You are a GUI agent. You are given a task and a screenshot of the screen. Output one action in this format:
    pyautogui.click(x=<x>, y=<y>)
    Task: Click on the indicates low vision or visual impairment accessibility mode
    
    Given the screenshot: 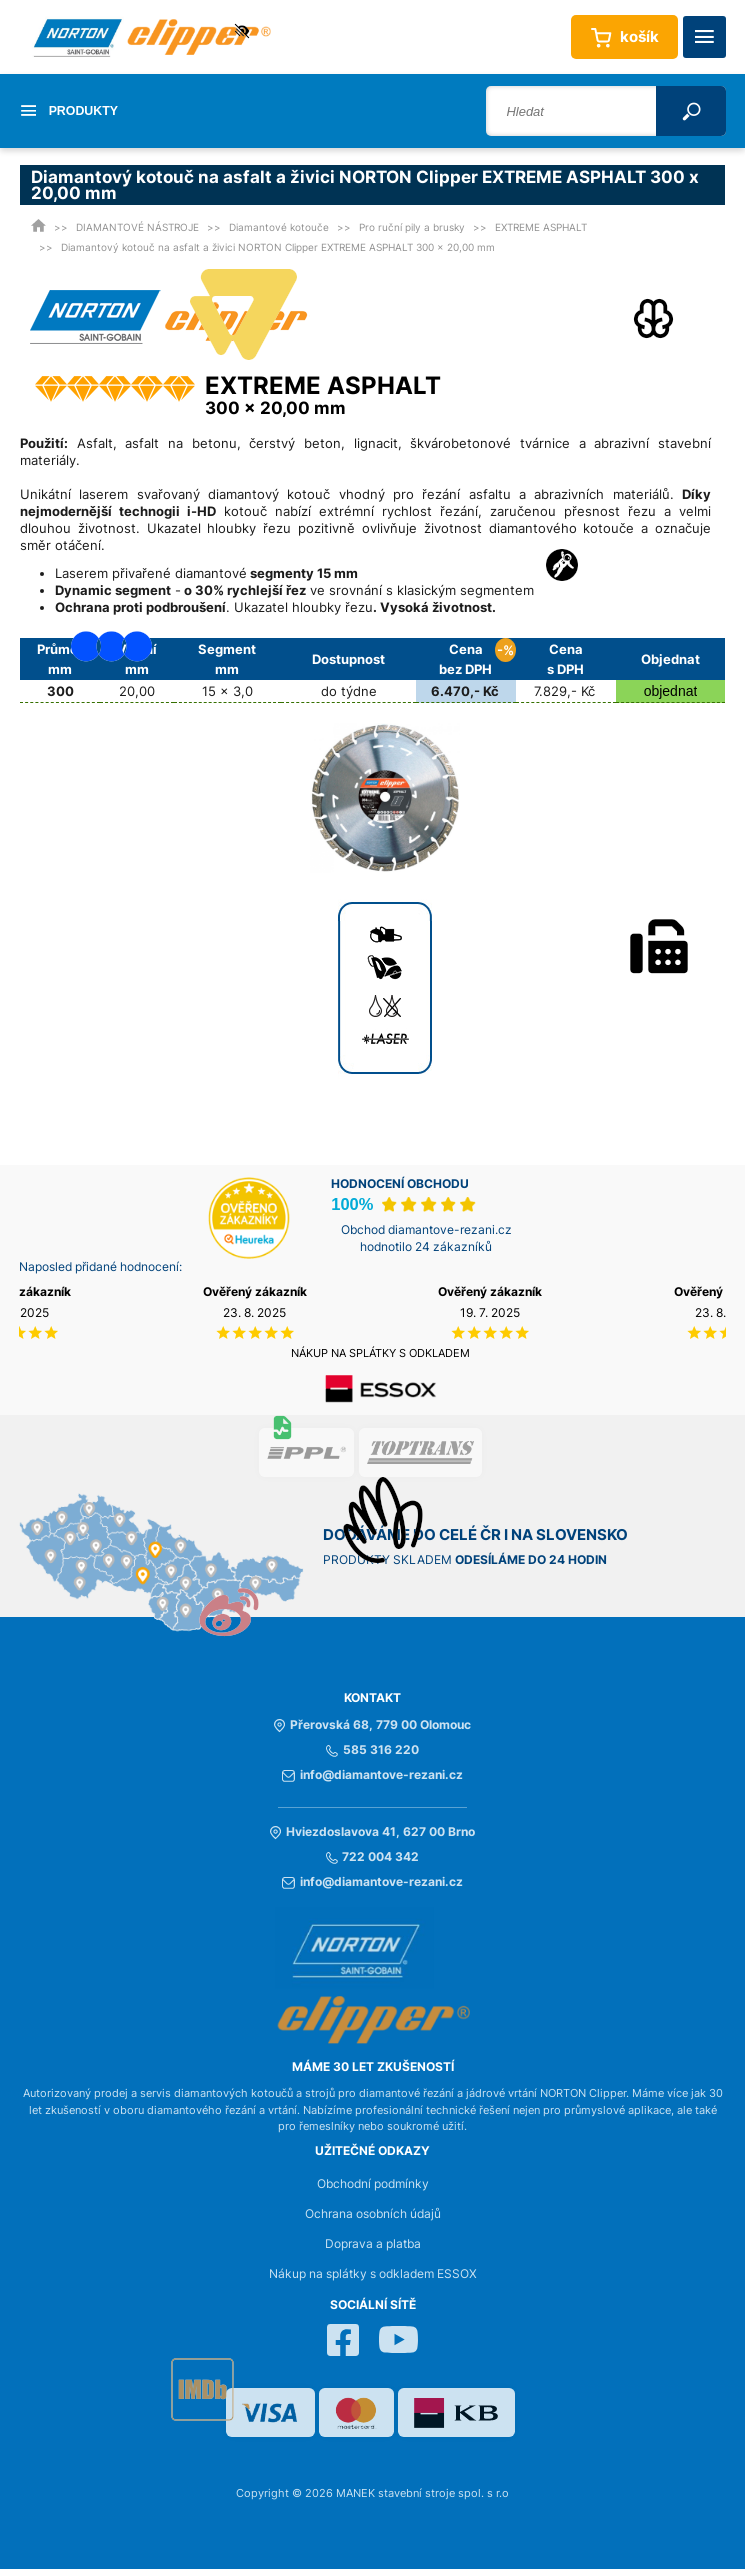 What is the action you would take?
    pyautogui.click(x=242, y=31)
    